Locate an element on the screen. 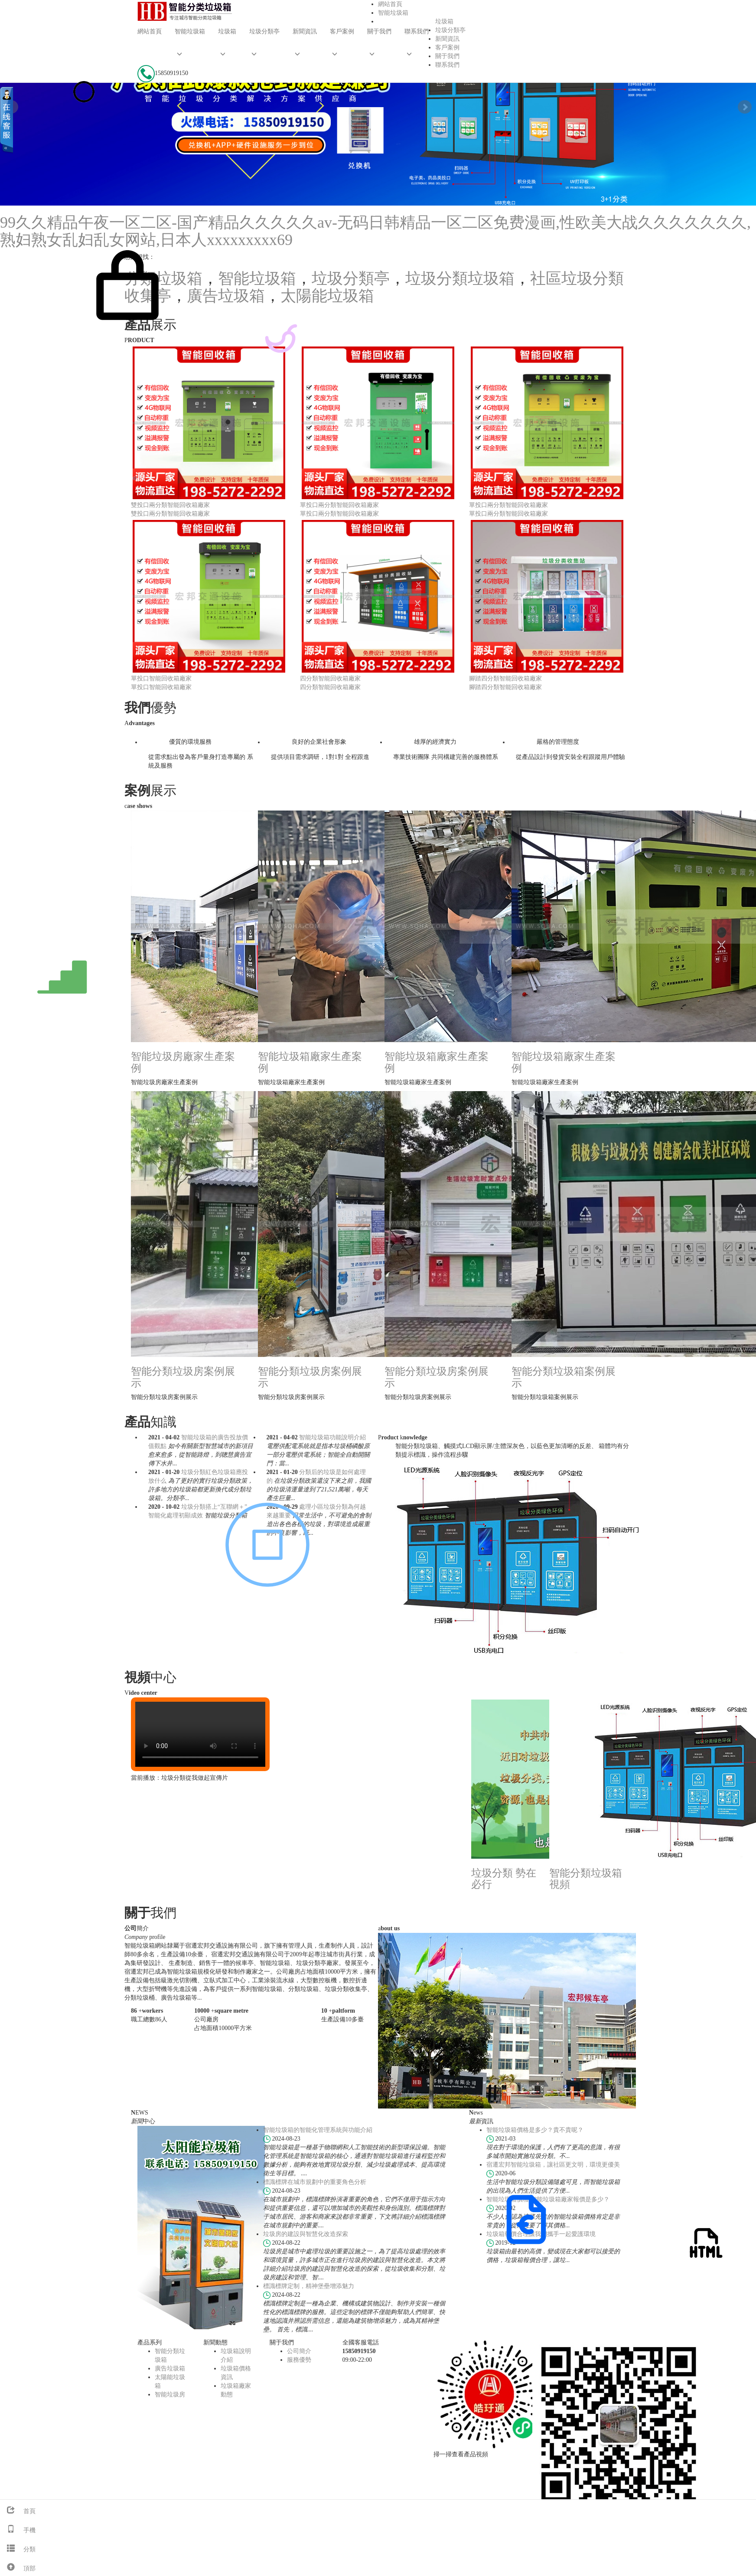 This screenshot has height=2576, width=756. view step count or fitness progress is located at coordinates (64, 977).